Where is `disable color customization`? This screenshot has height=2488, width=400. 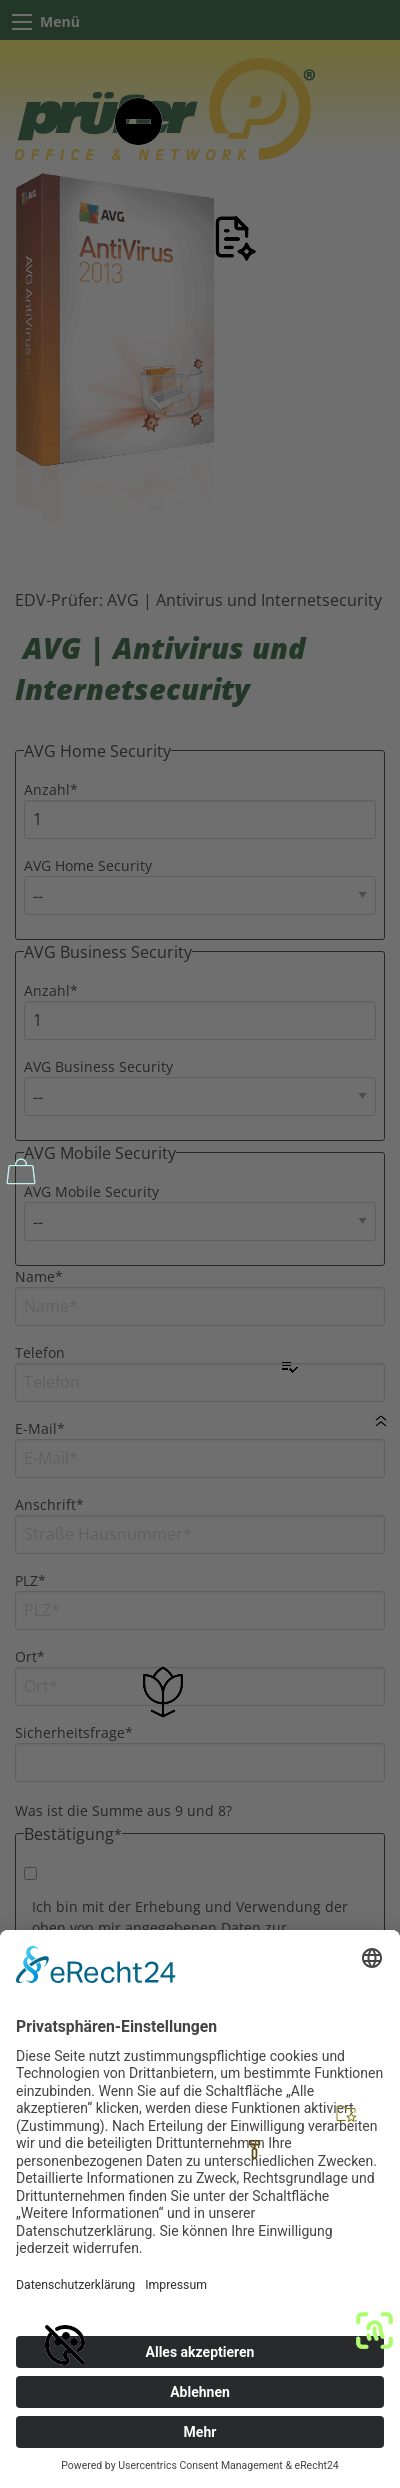
disable color customization is located at coordinates (65, 2345).